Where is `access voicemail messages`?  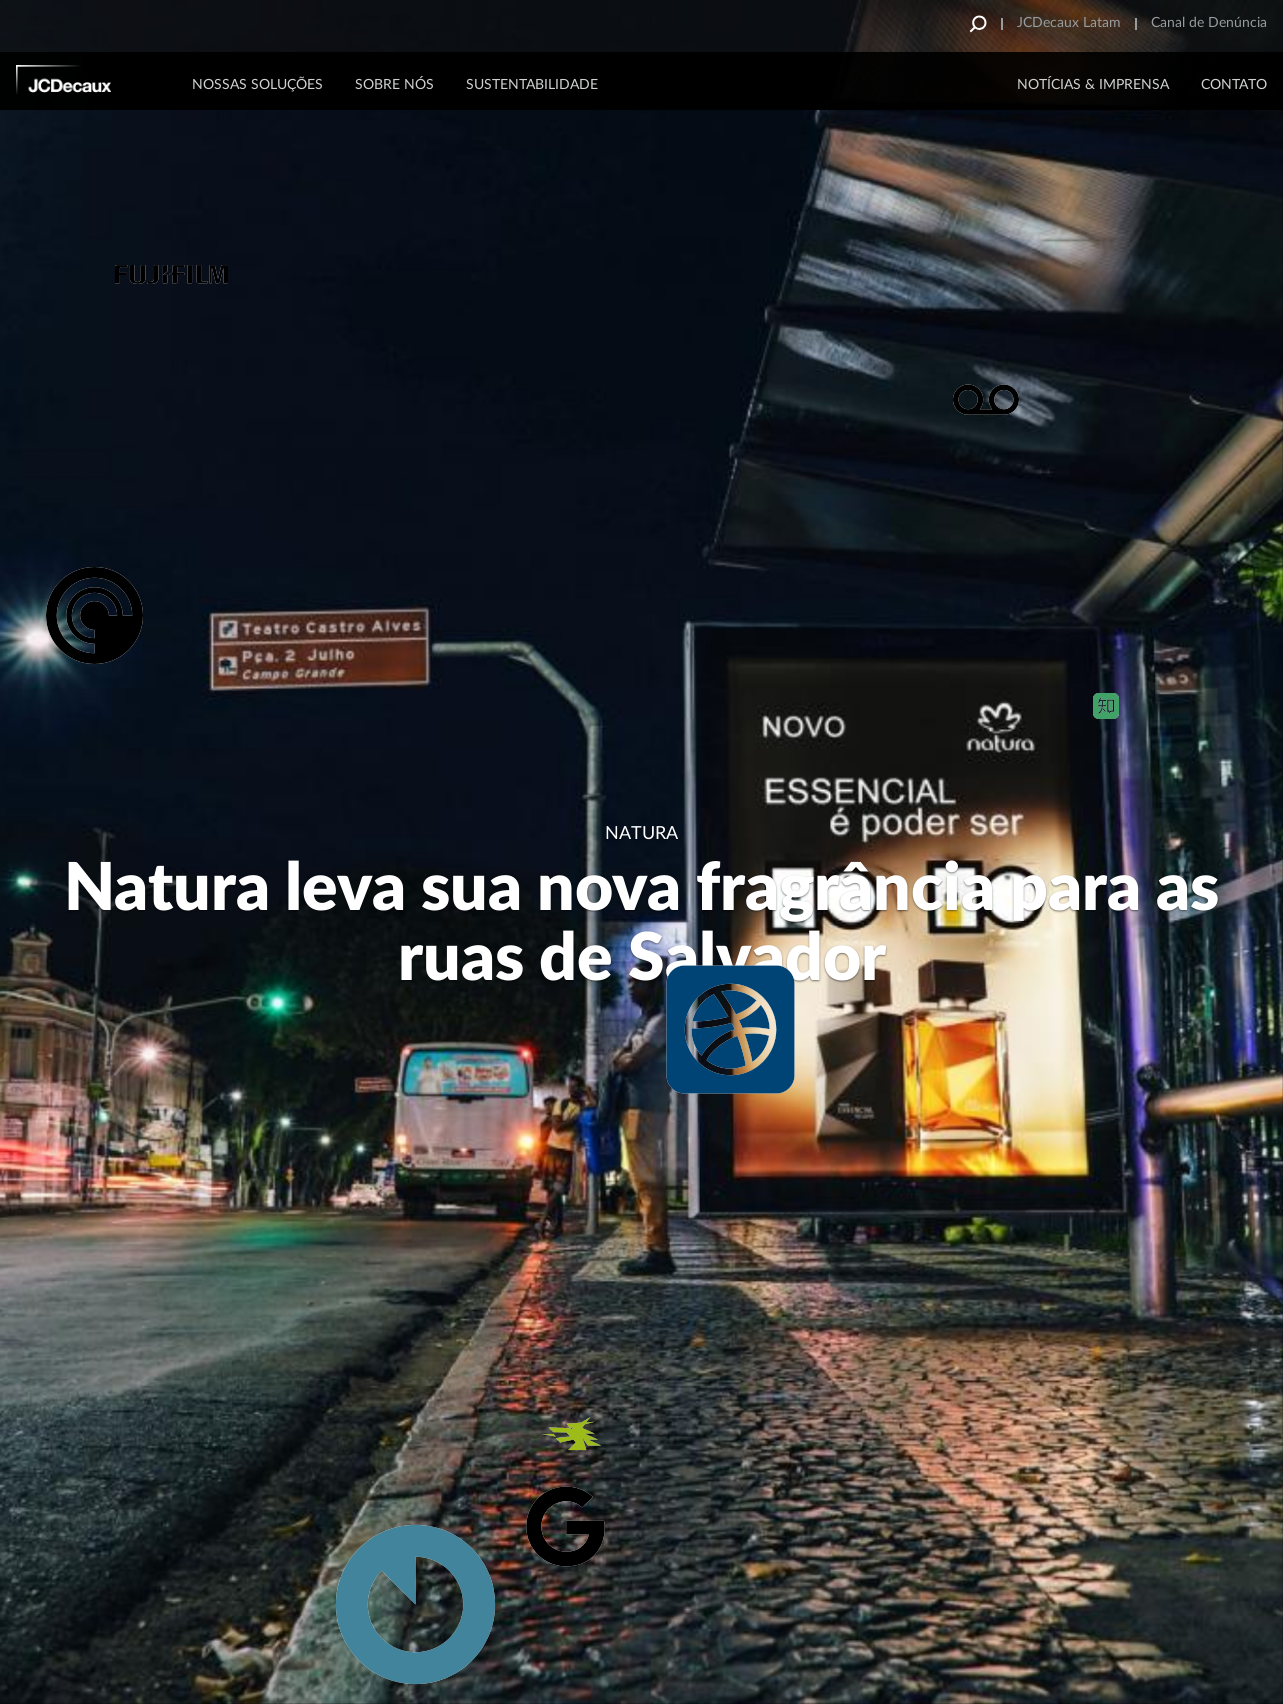
access voicemail messages is located at coordinates (986, 401).